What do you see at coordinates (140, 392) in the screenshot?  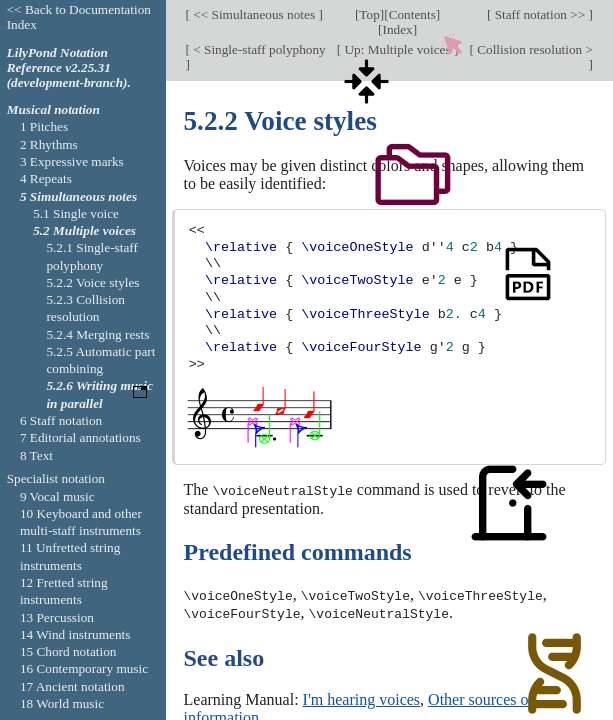 I see `open a new browser tab` at bounding box center [140, 392].